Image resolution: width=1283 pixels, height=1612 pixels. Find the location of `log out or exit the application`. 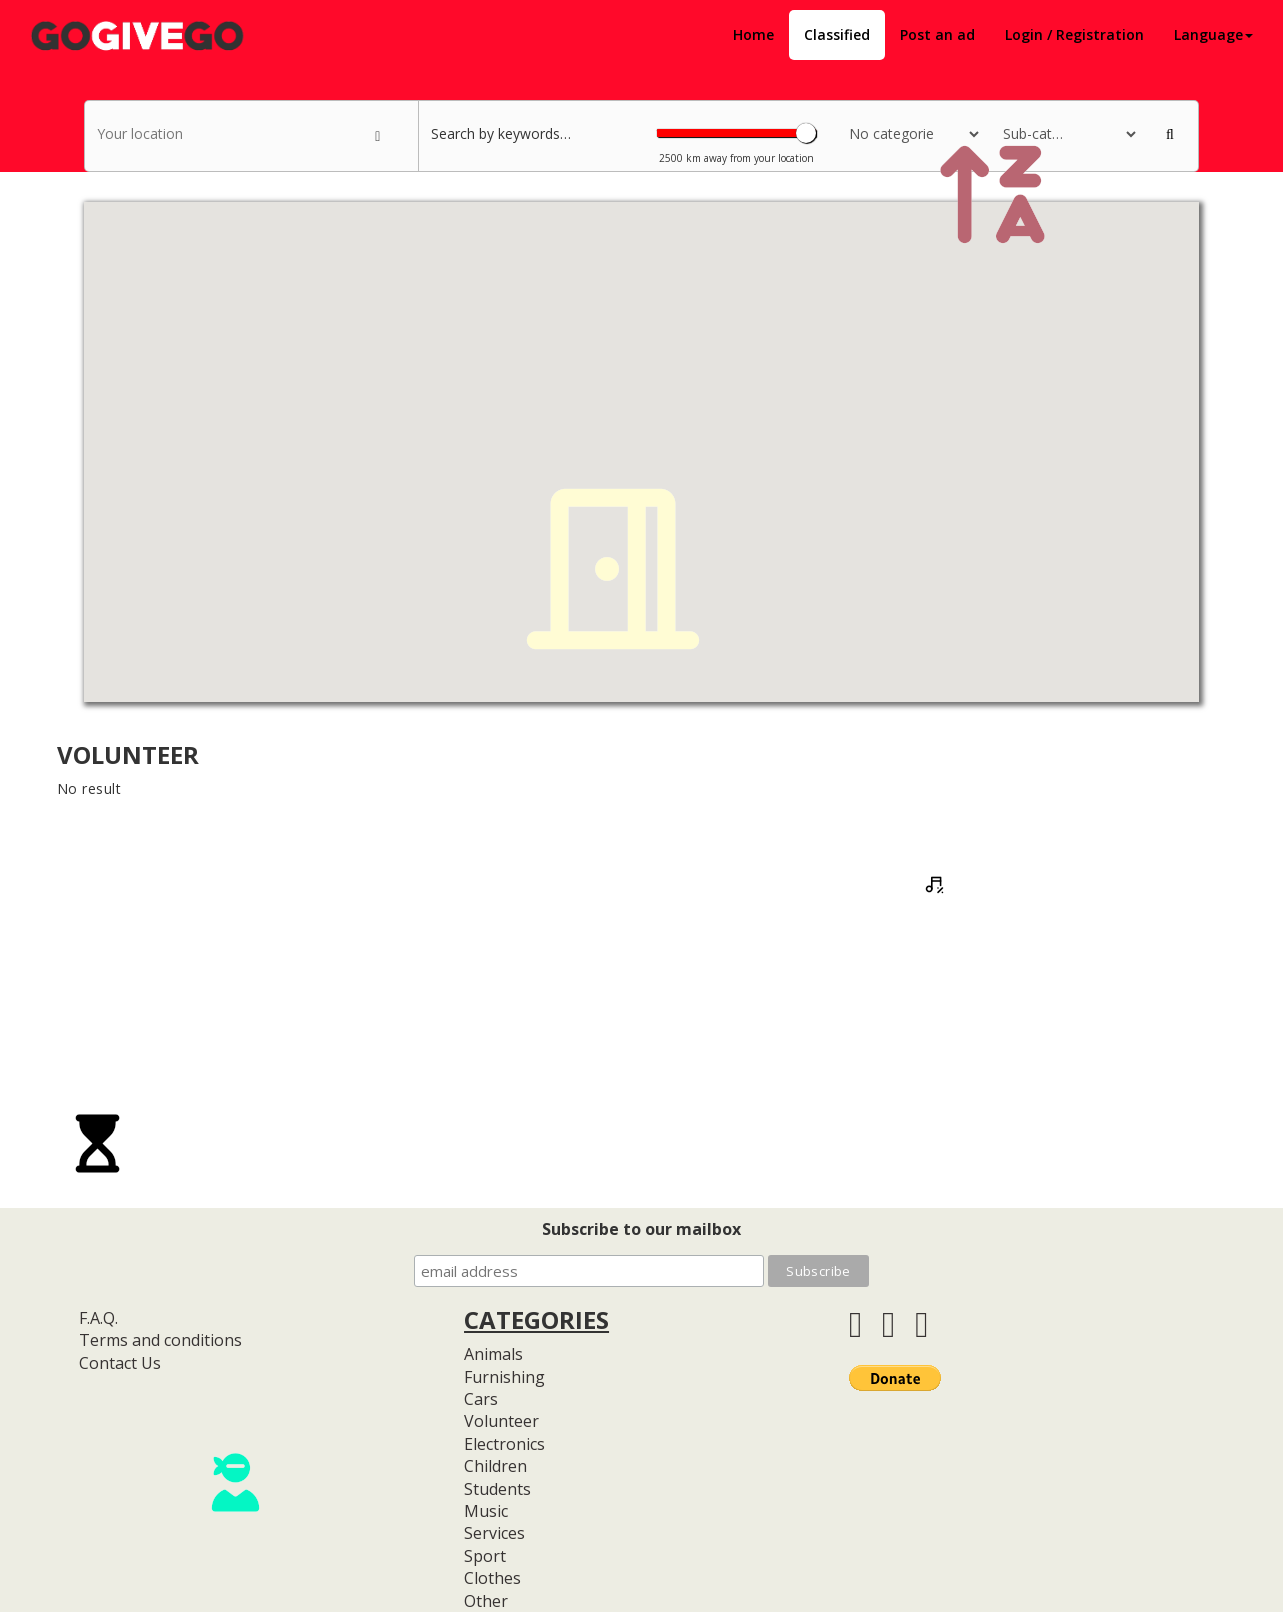

log out or exit the application is located at coordinates (613, 569).